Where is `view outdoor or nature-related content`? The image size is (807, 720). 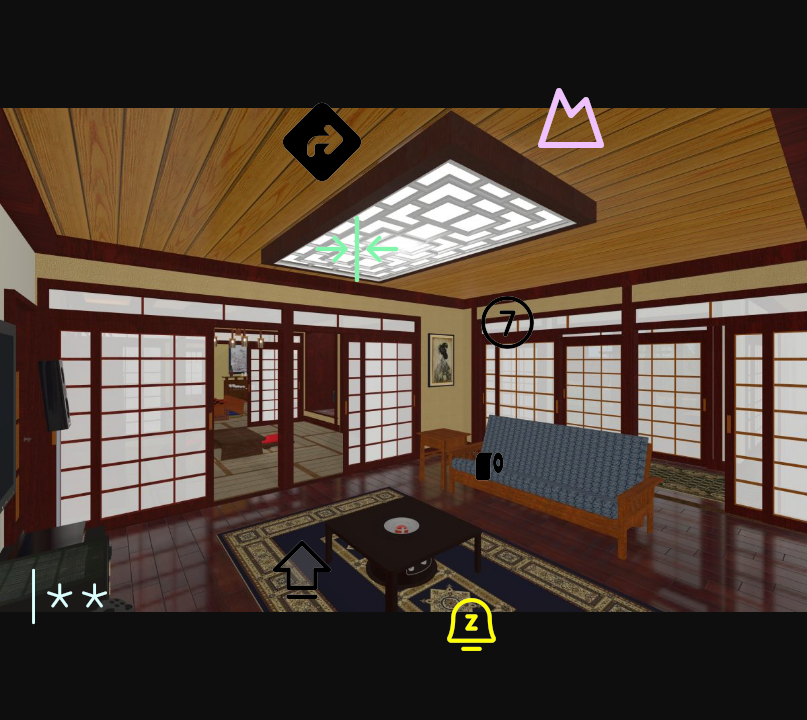
view outdoor or nature-related content is located at coordinates (571, 118).